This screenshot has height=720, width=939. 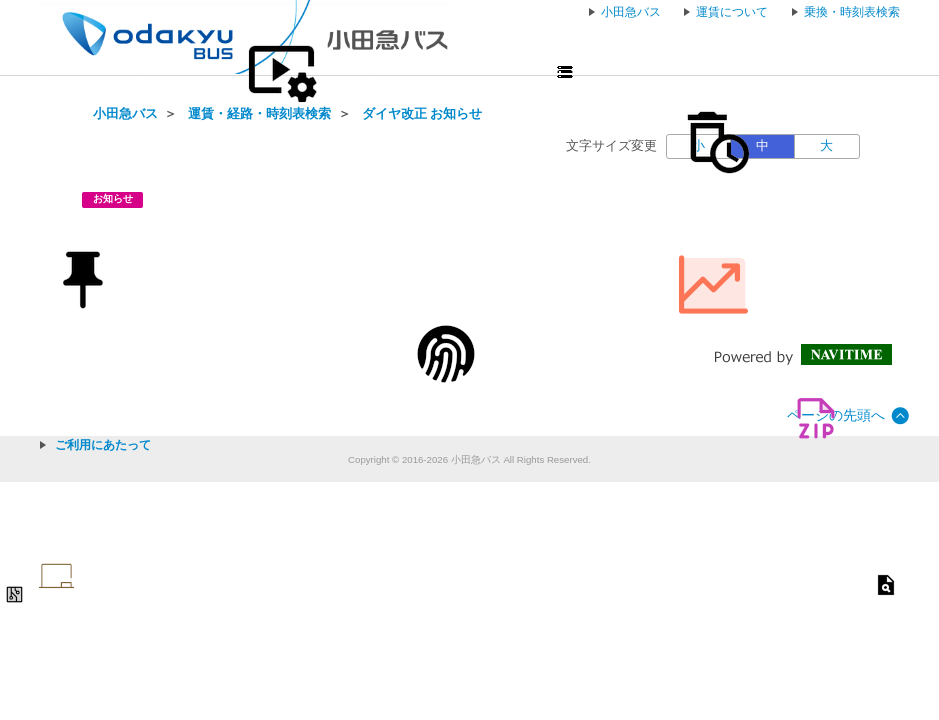 What do you see at coordinates (718, 142) in the screenshot?
I see `enable auto-delete for items after a set time` at bounding box center [718, 142].